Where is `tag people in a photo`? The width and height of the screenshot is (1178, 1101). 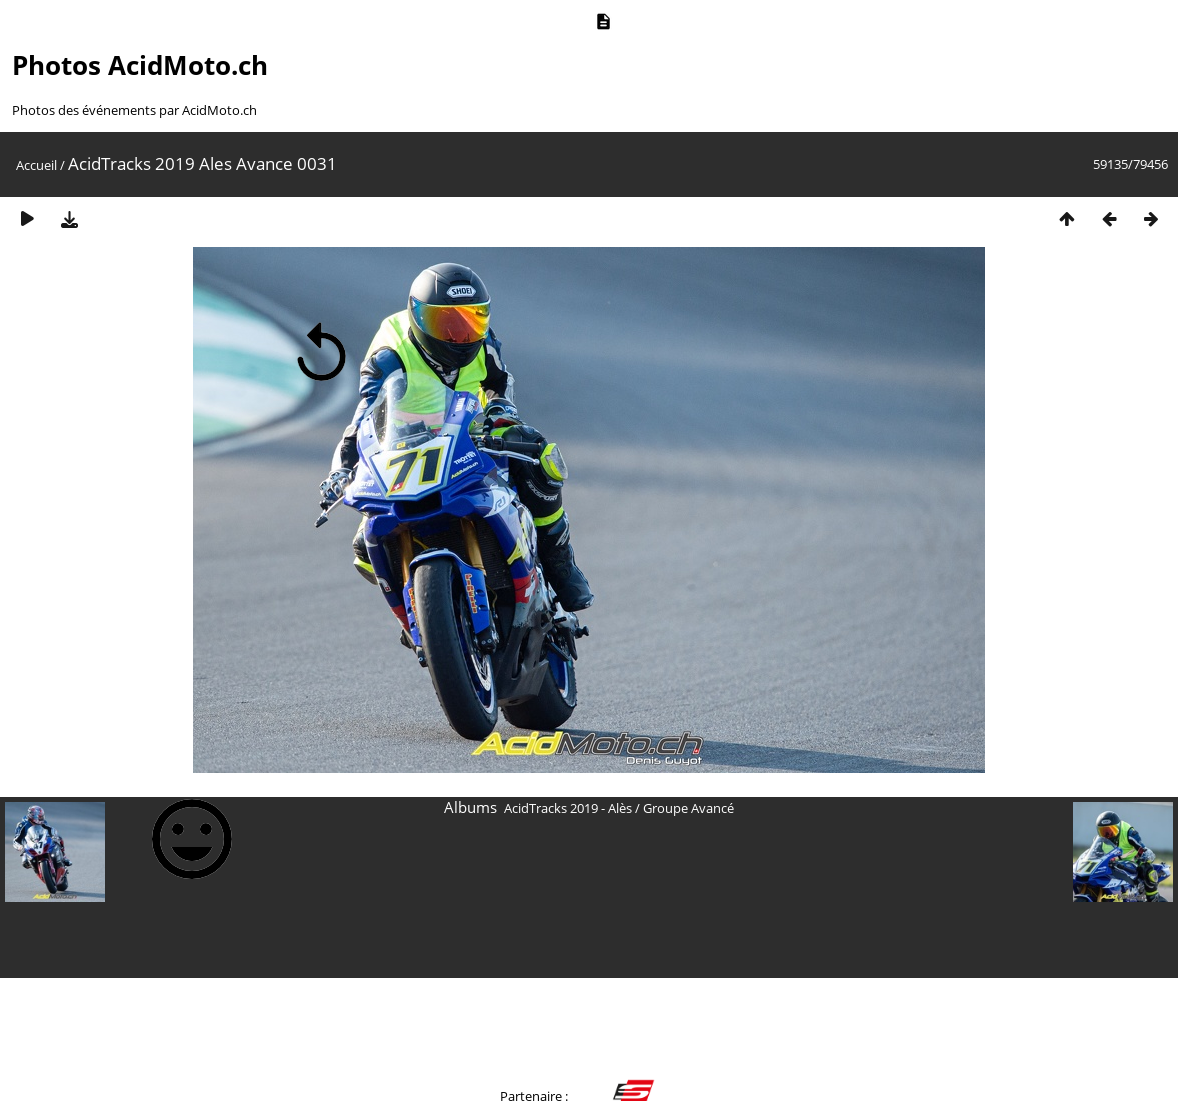
tag people in a photo is located at coordinates (192, 839).